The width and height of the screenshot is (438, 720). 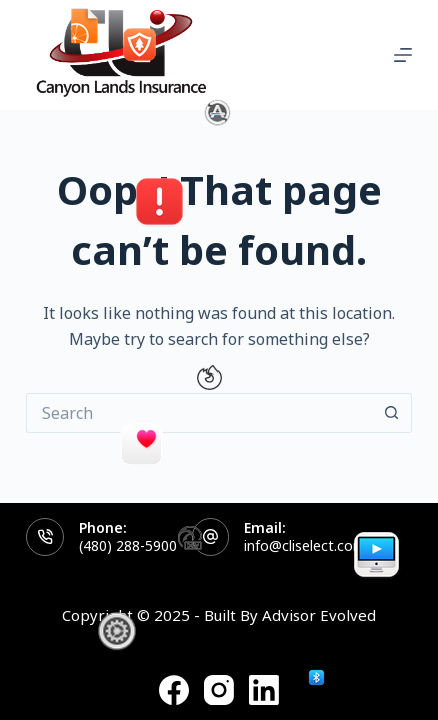 What do you see at coordinates (117, 631) in the screenshot?
I see `open system preferences` at bounding box center [117, 631].